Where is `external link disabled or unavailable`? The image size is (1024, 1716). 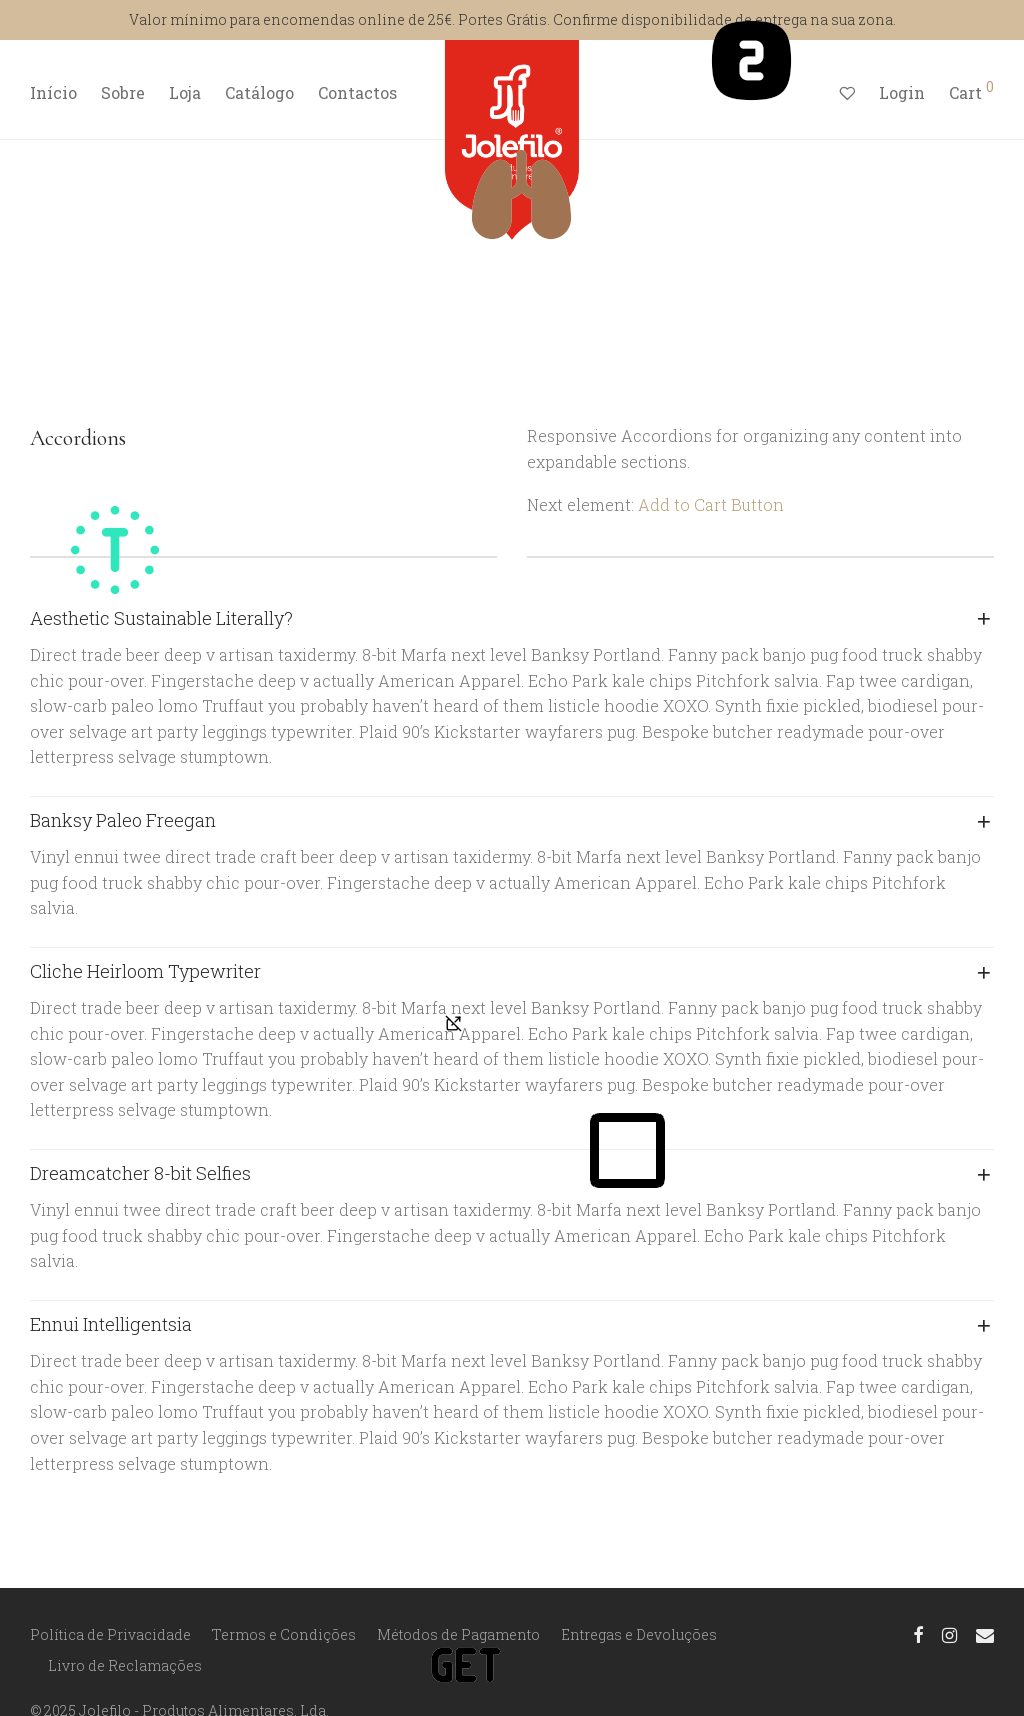
external link disabled or unavailable is located at coordinates (453, 1023).